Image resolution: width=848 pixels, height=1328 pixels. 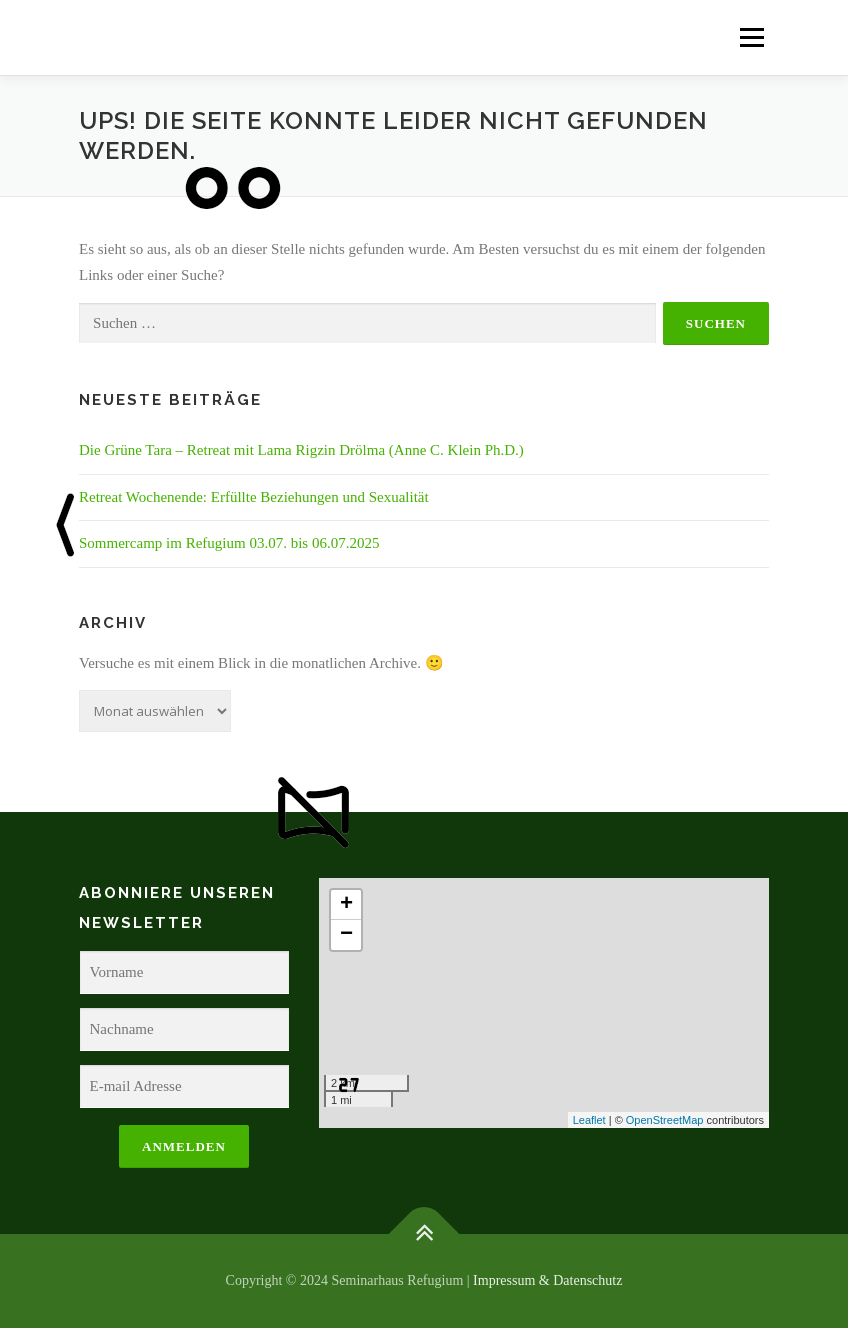 I want to click on link to flickr photo sharing account, so click(x=233, y=188).